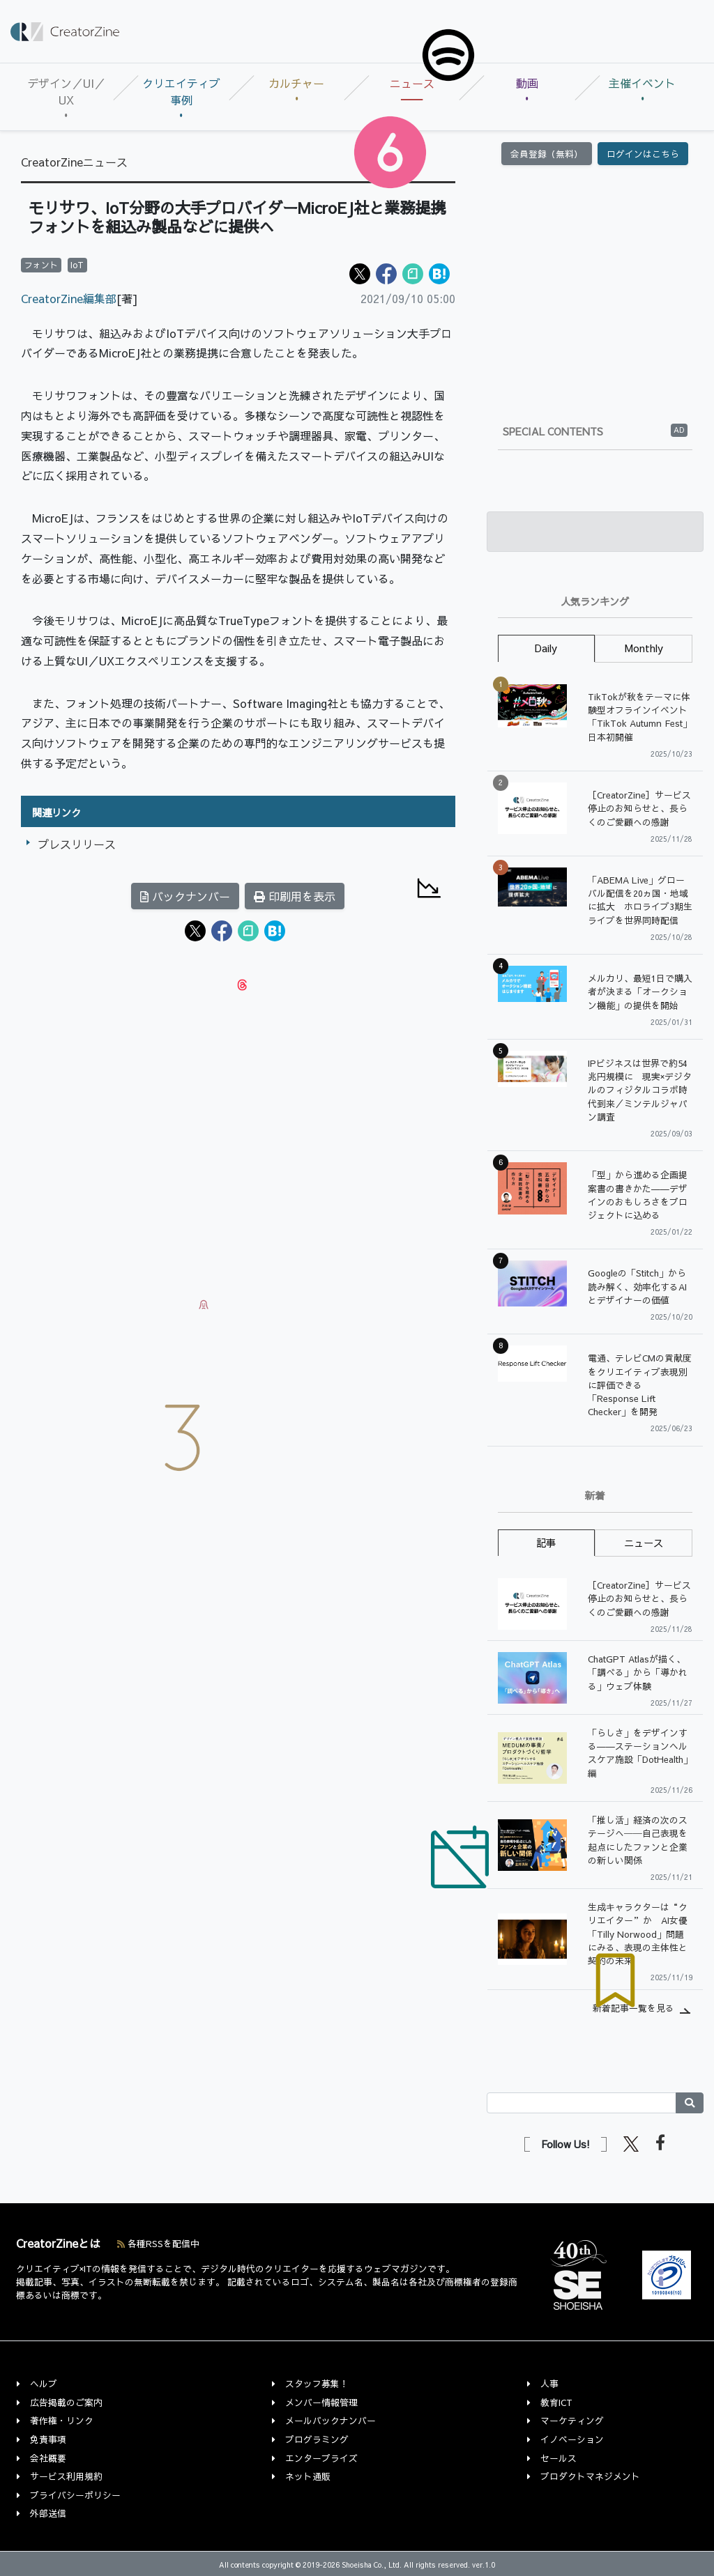 Image resolution: width=714 pixels, height=2576 pixels. Describe the element at coordinates (429, 888) in the screenshot. I see `view declining metrics or trends` at that location.